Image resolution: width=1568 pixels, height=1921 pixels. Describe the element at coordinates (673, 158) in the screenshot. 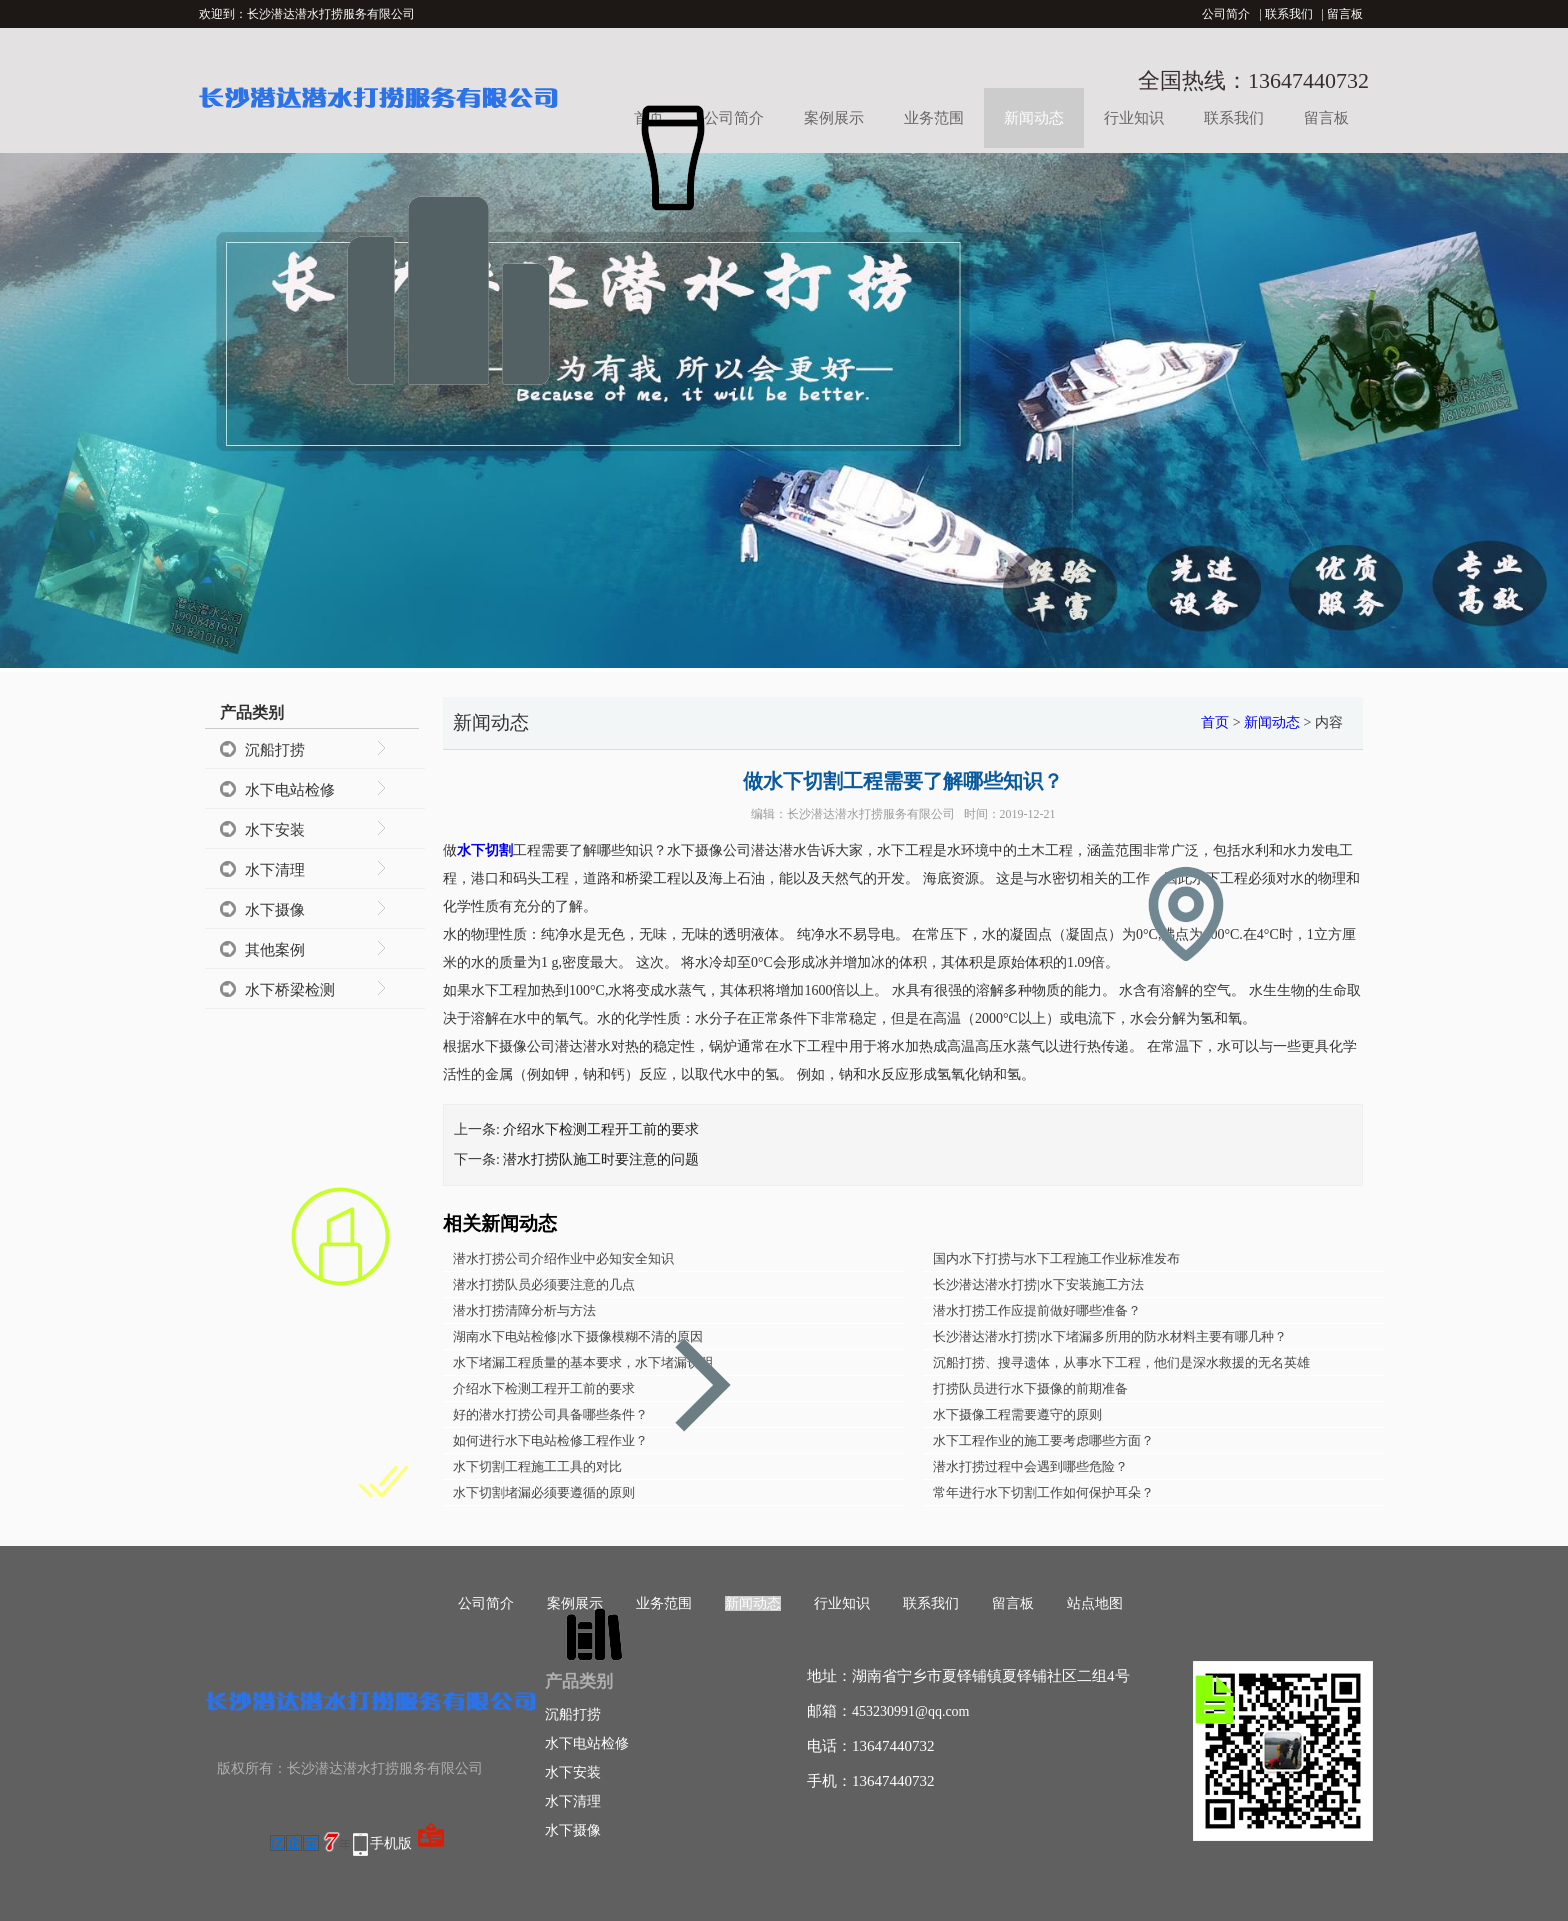

I see `view drink menu or beverage options` at that location.